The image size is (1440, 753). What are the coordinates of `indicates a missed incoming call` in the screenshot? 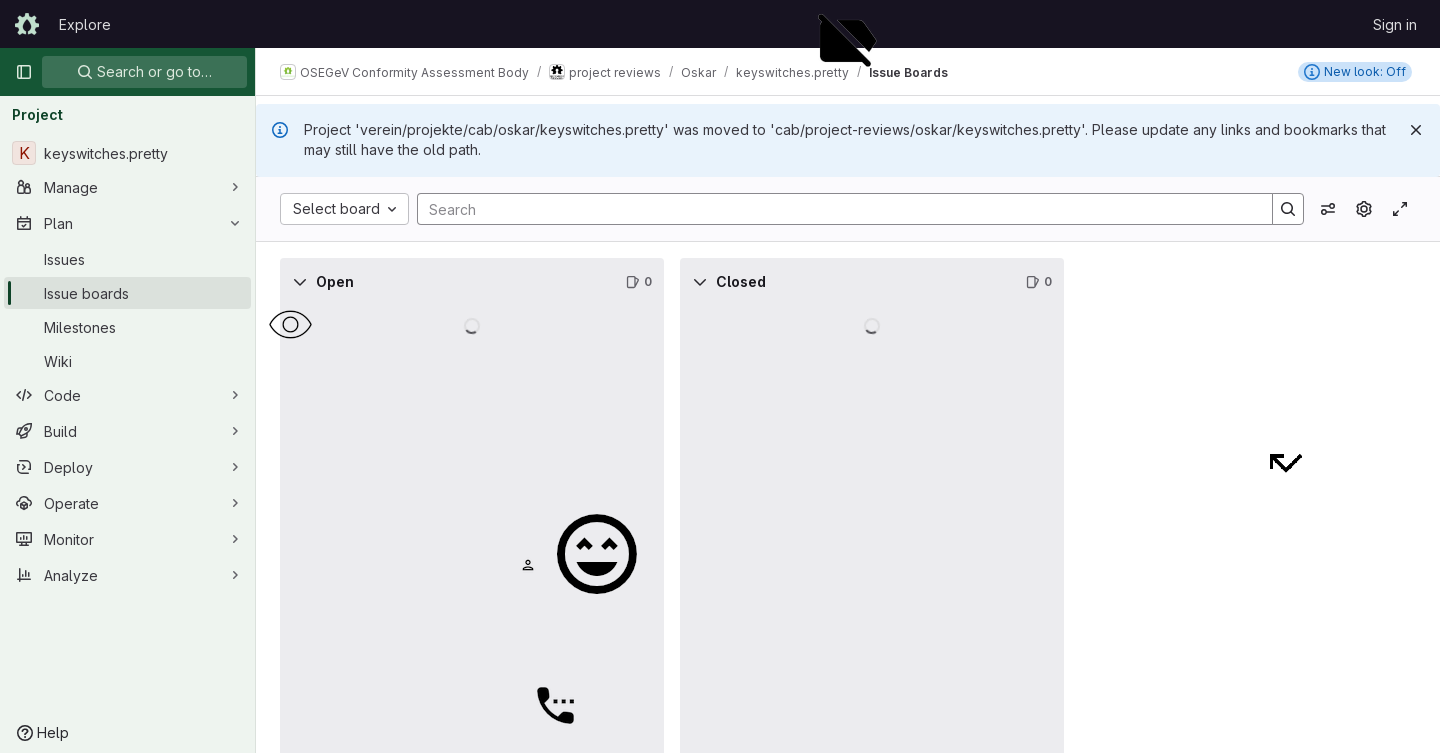 It's located at (1286, 463).